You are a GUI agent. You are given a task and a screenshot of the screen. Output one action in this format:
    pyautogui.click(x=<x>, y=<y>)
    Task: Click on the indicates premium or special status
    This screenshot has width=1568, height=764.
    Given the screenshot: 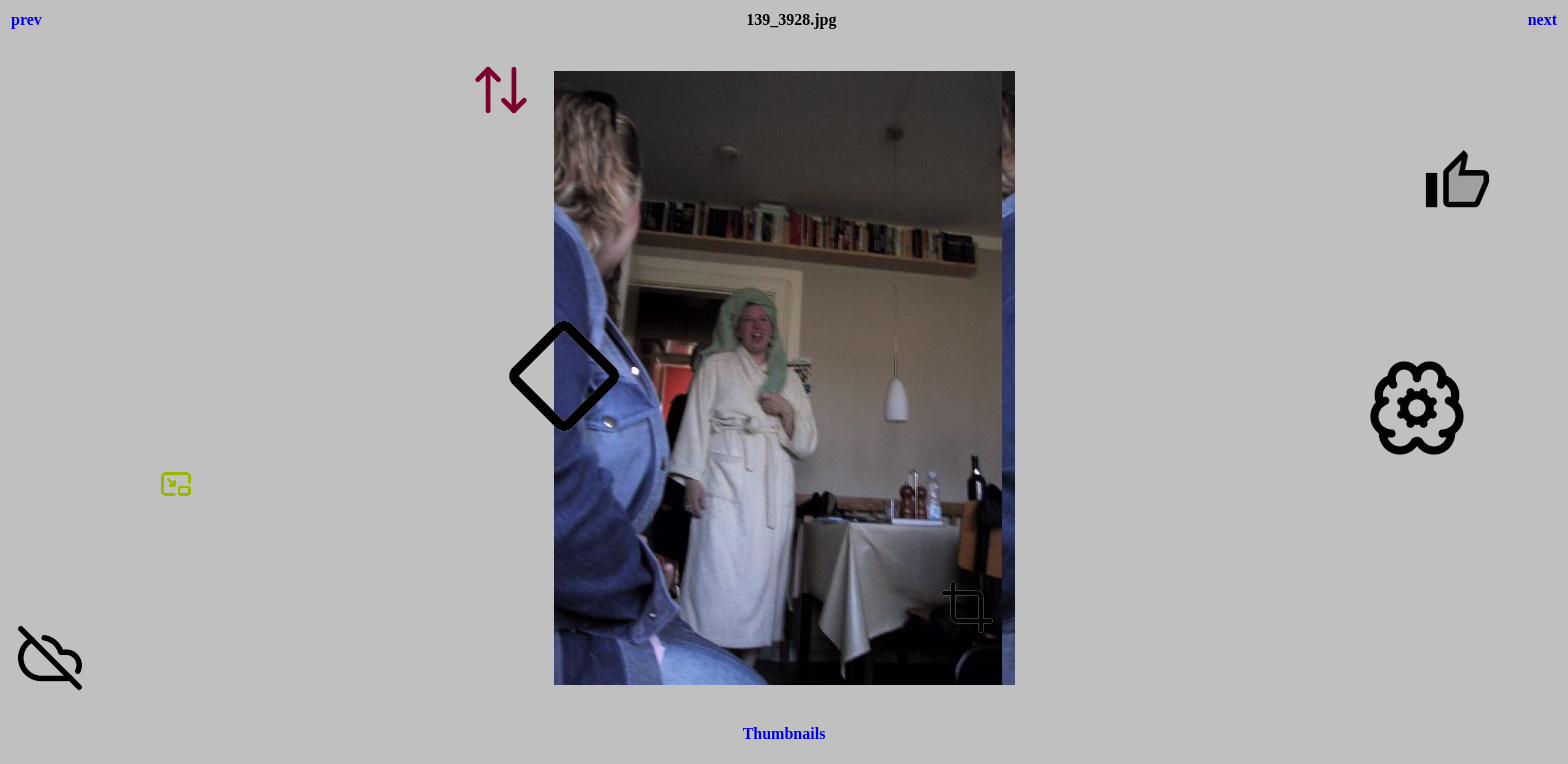 What is the action you would take?
    pyautogui.click(x=564, y=376)
    